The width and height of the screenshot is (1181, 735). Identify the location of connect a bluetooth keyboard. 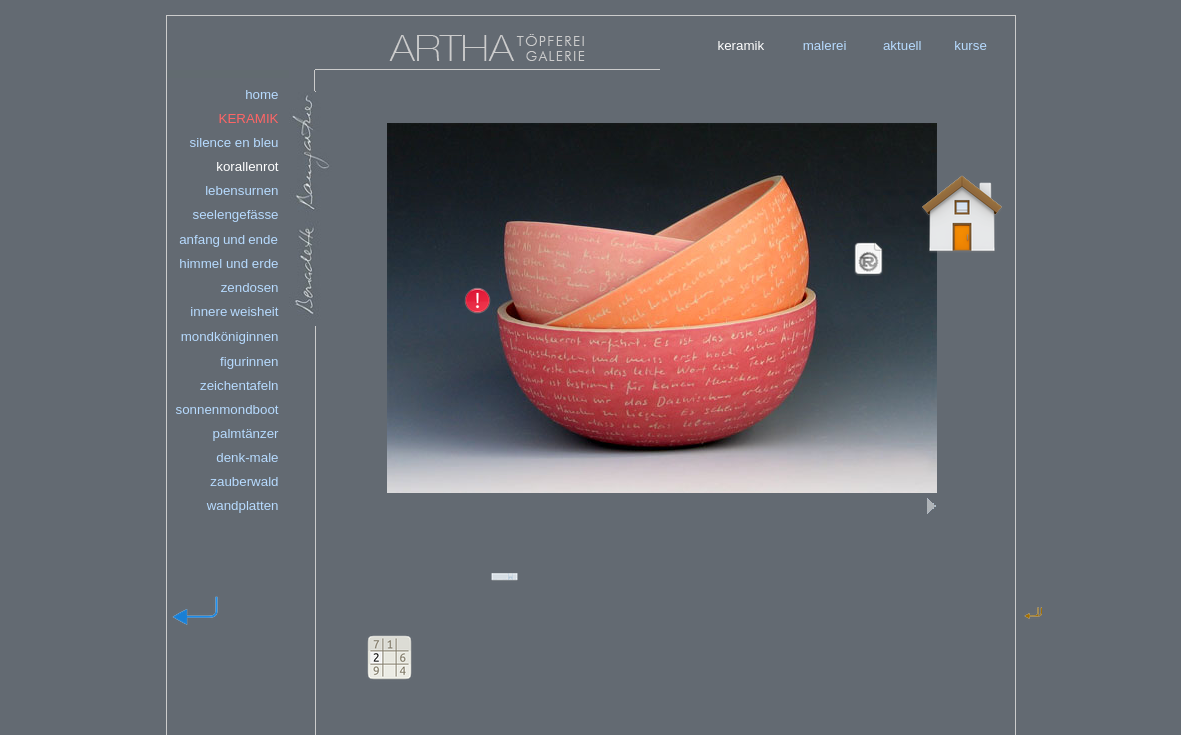
(504, 576).